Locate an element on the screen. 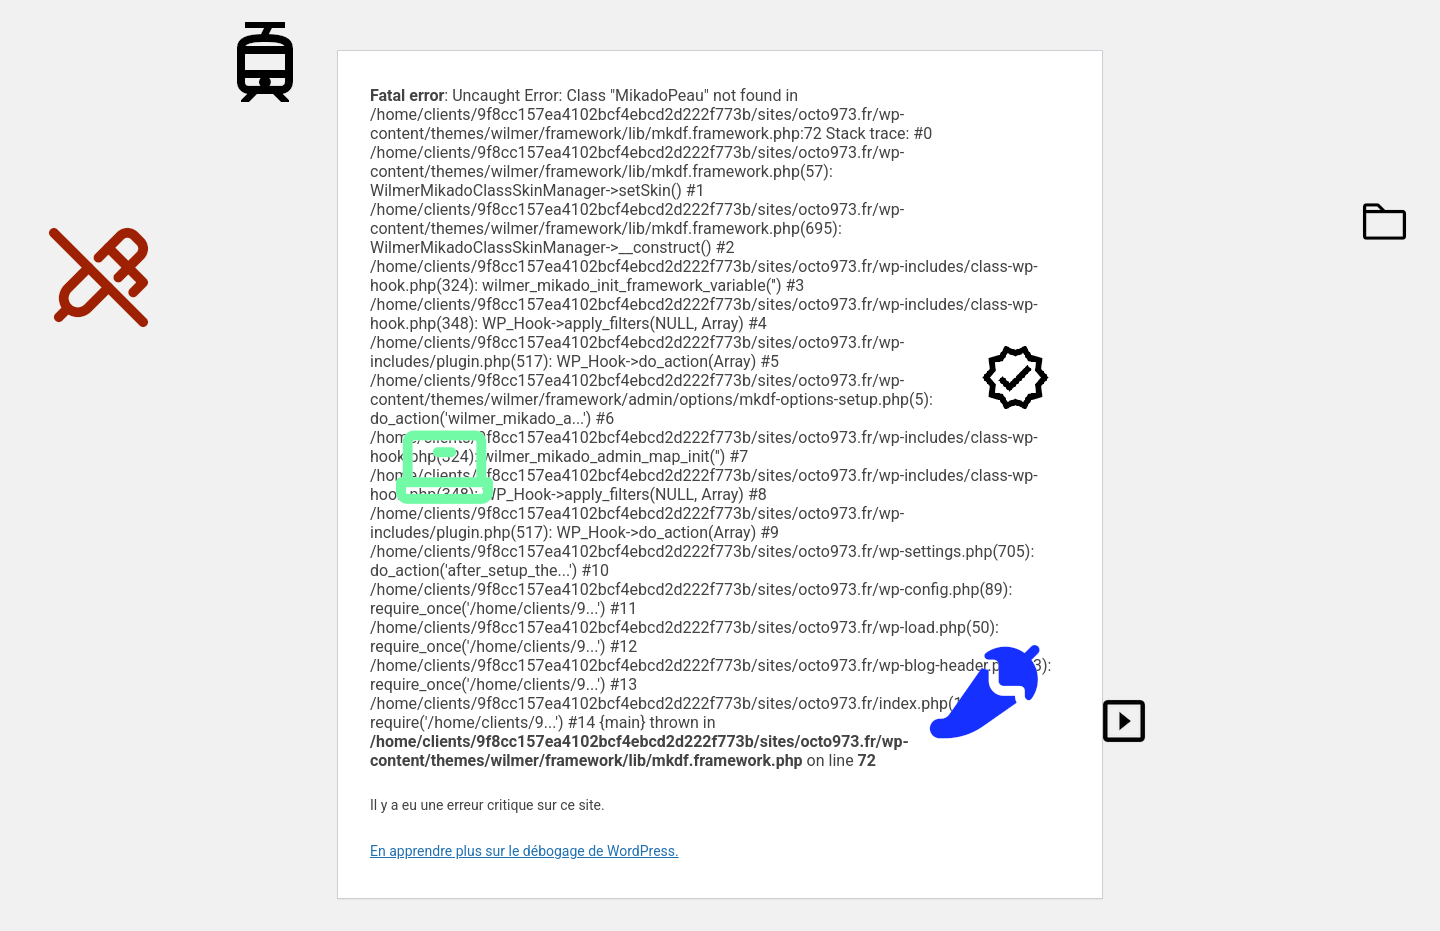 The width and height of the screenshot is (1440, 931). view tram or light rail transit options is located at coordinates (265, 62).